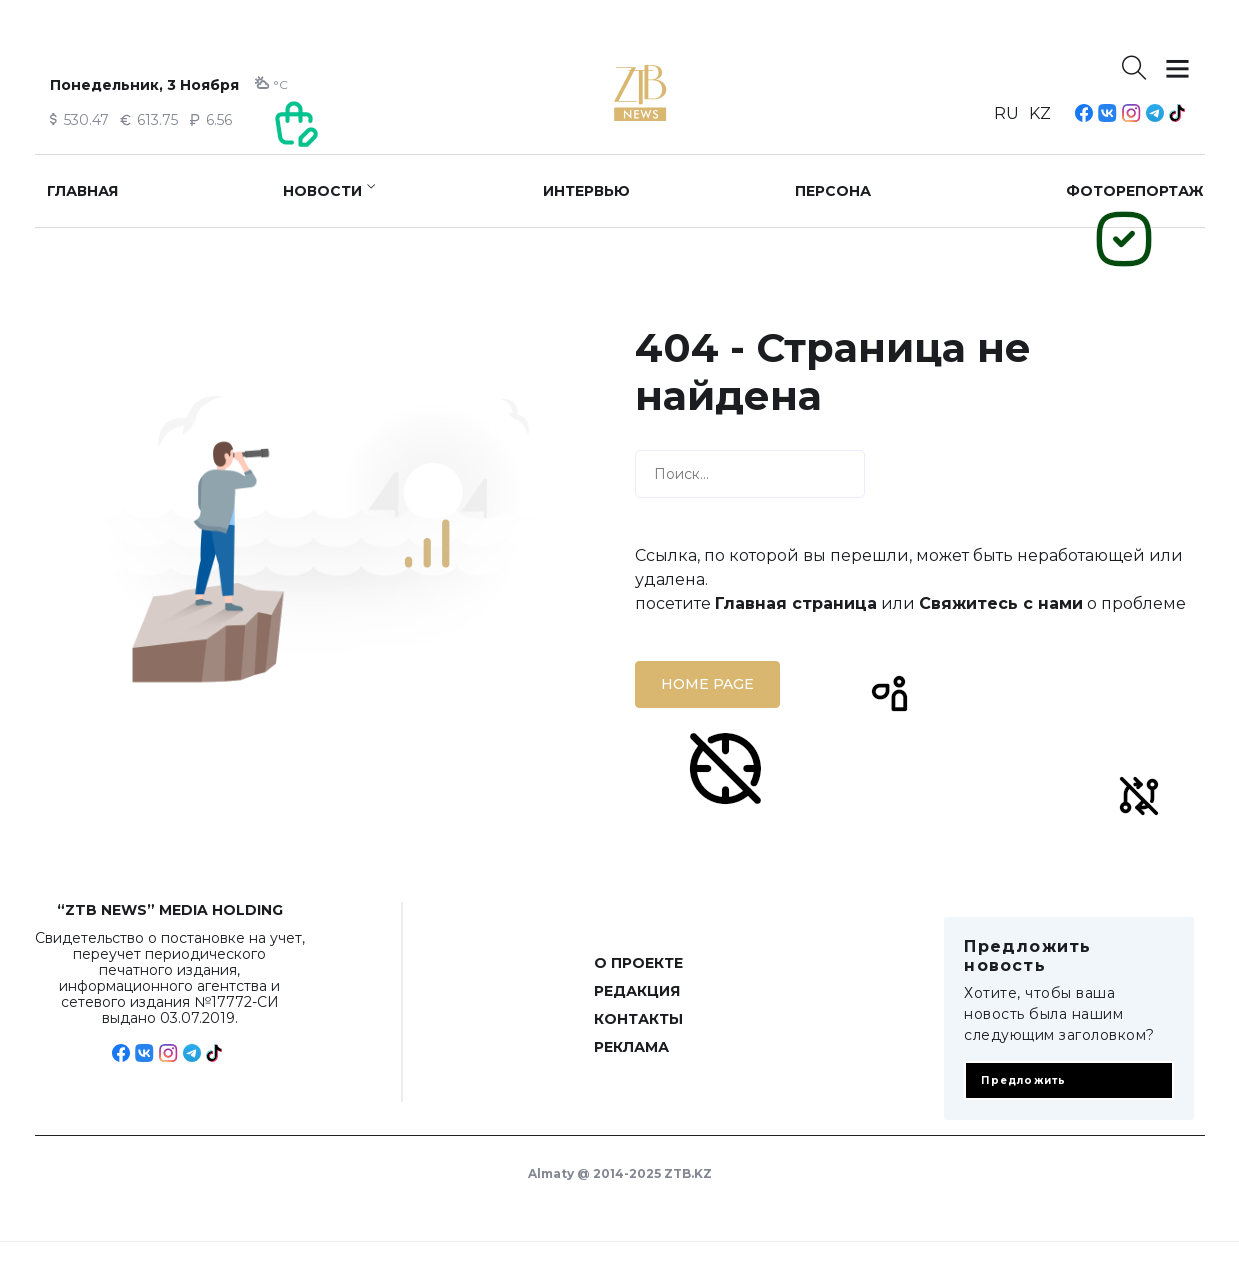 The height and width of the screenshot is (1272, 1239). Describe the element at coordinates (294, 123) in the screenshot. I see `edit shopping bag contents` at that location.